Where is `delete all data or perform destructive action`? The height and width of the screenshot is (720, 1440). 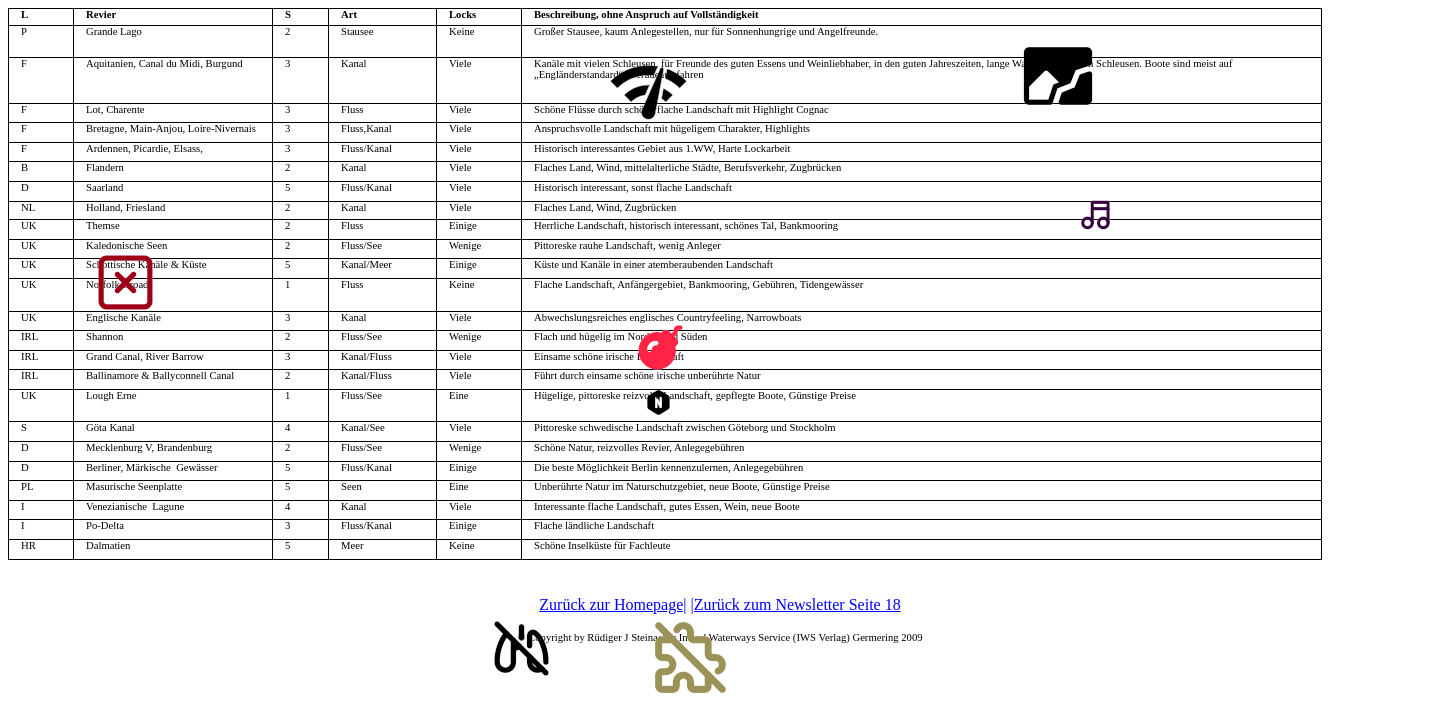 delete all data or perform destructive action is located at coordinates (660, 347).